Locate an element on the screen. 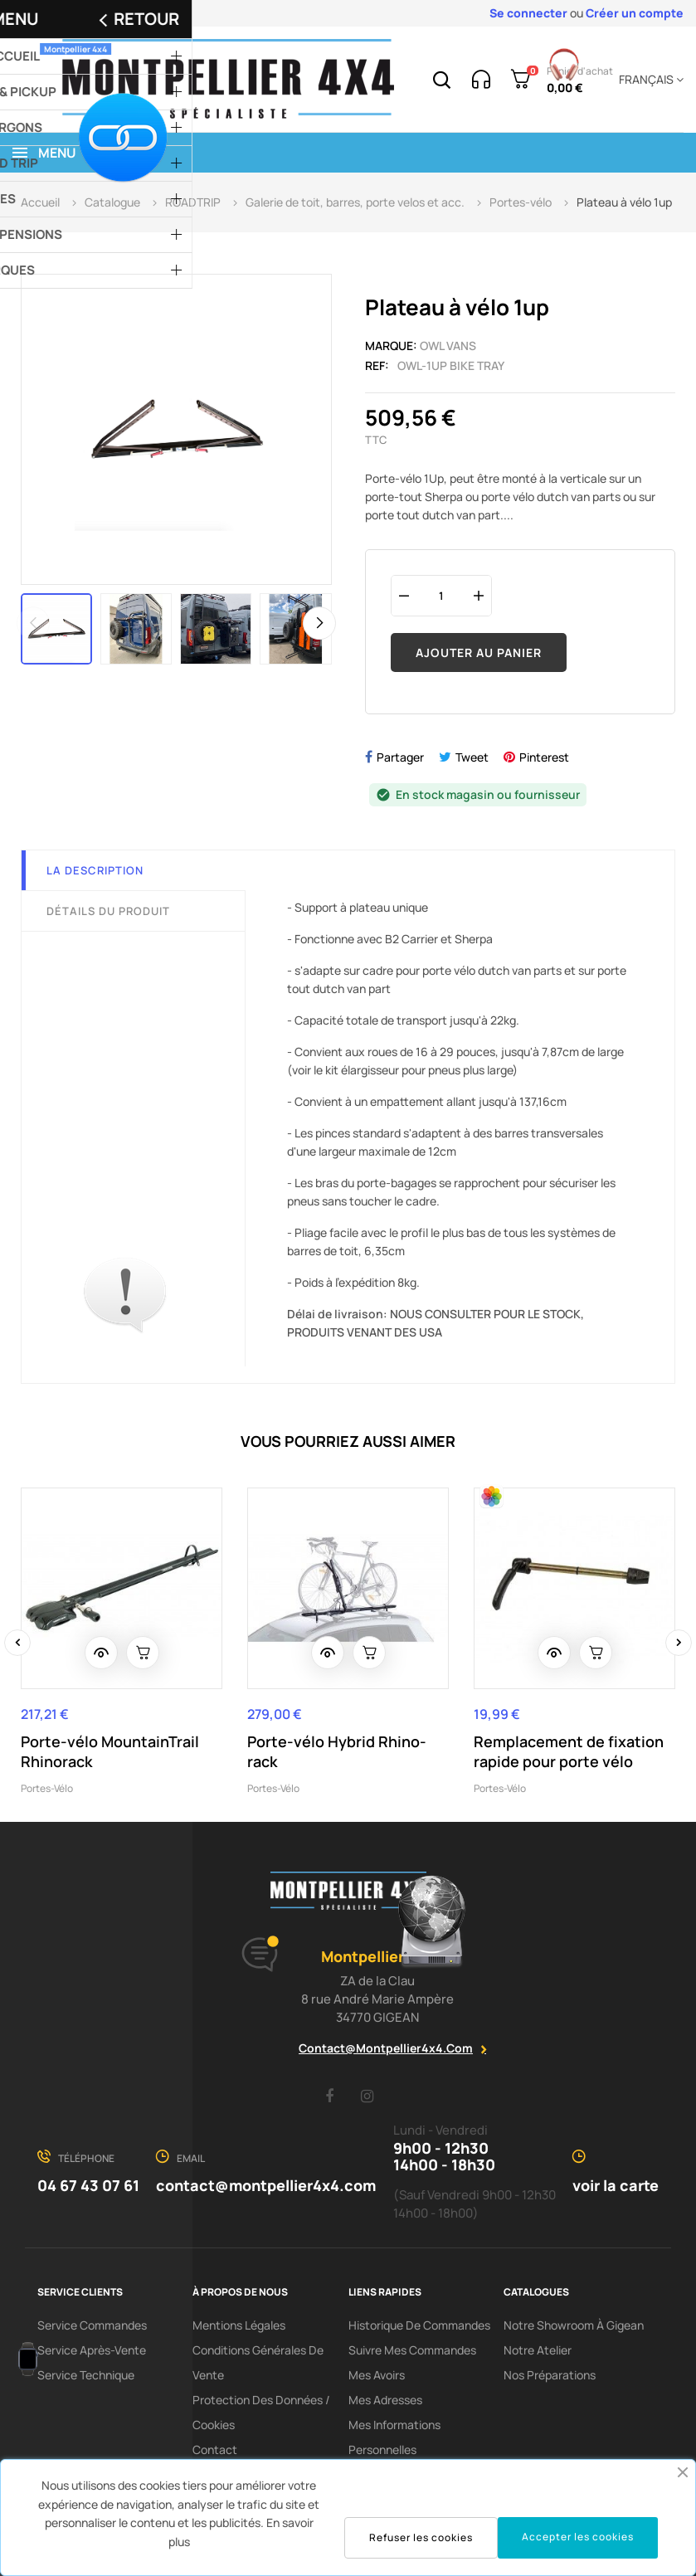 This screenshot has width=696, height=2576. access network boot volume is located at coordinates (429, 1922).